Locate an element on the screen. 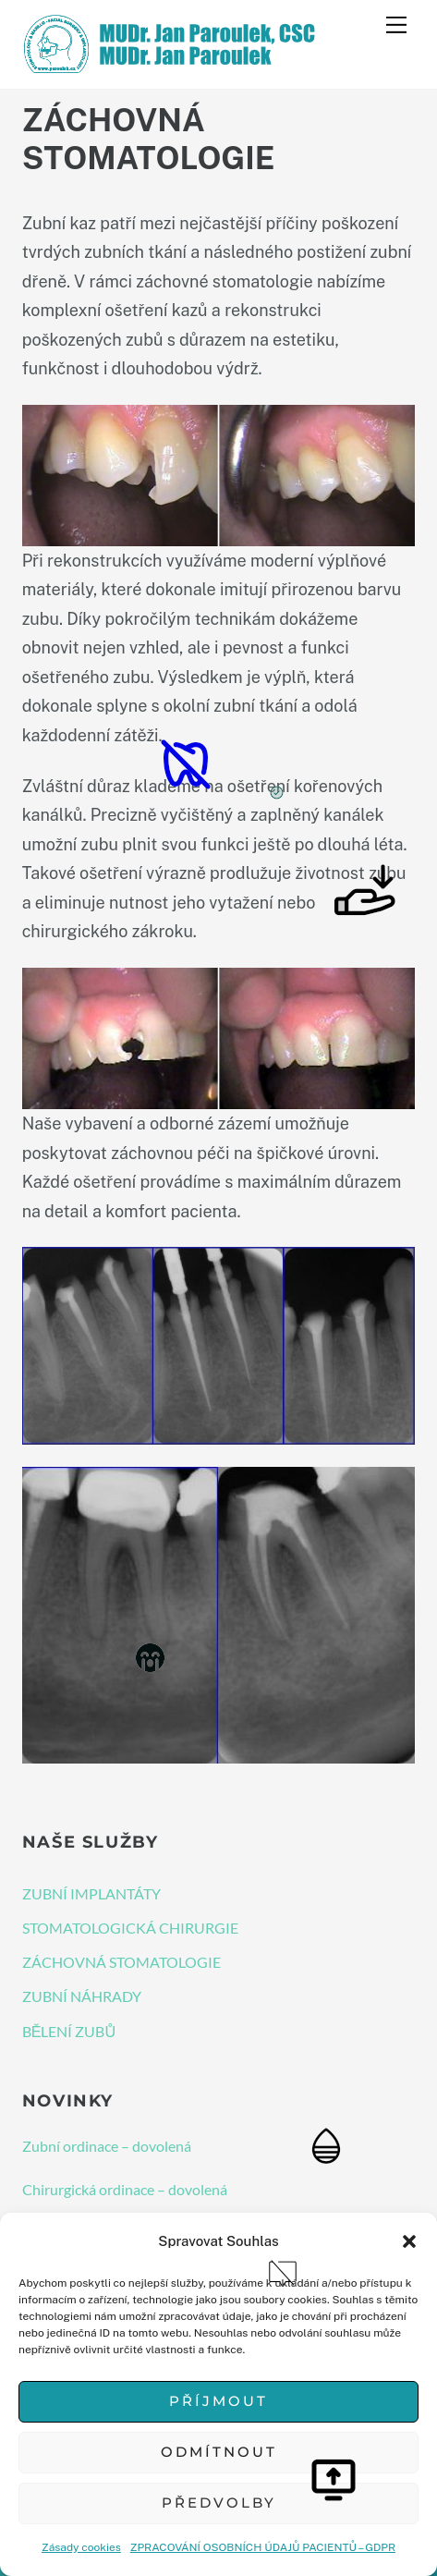  indicates successful completion of an action is located at coordinates (276, 792).